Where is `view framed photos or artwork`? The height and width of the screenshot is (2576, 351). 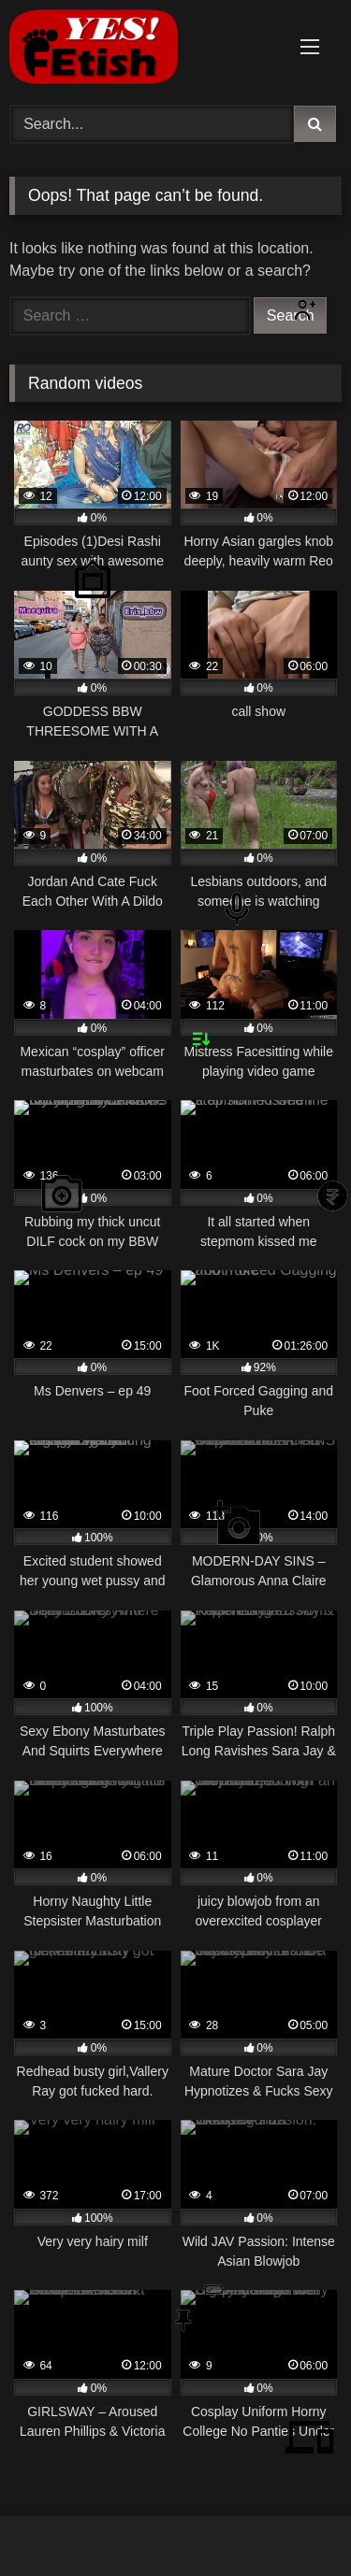 view framed photos or artwork is located at coordinates (93, 580).